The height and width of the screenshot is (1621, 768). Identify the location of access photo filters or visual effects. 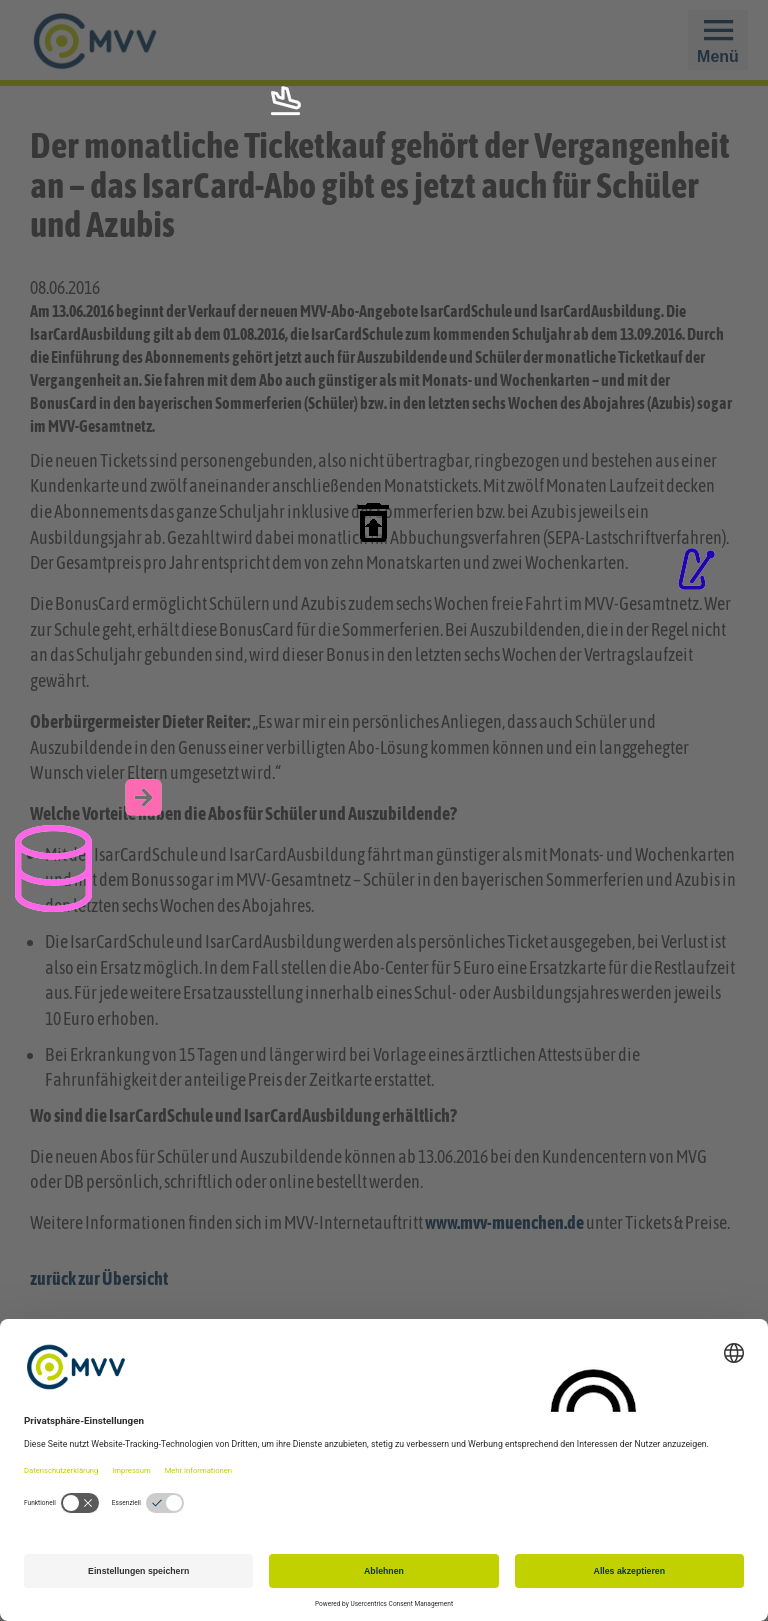
(593, 1392).